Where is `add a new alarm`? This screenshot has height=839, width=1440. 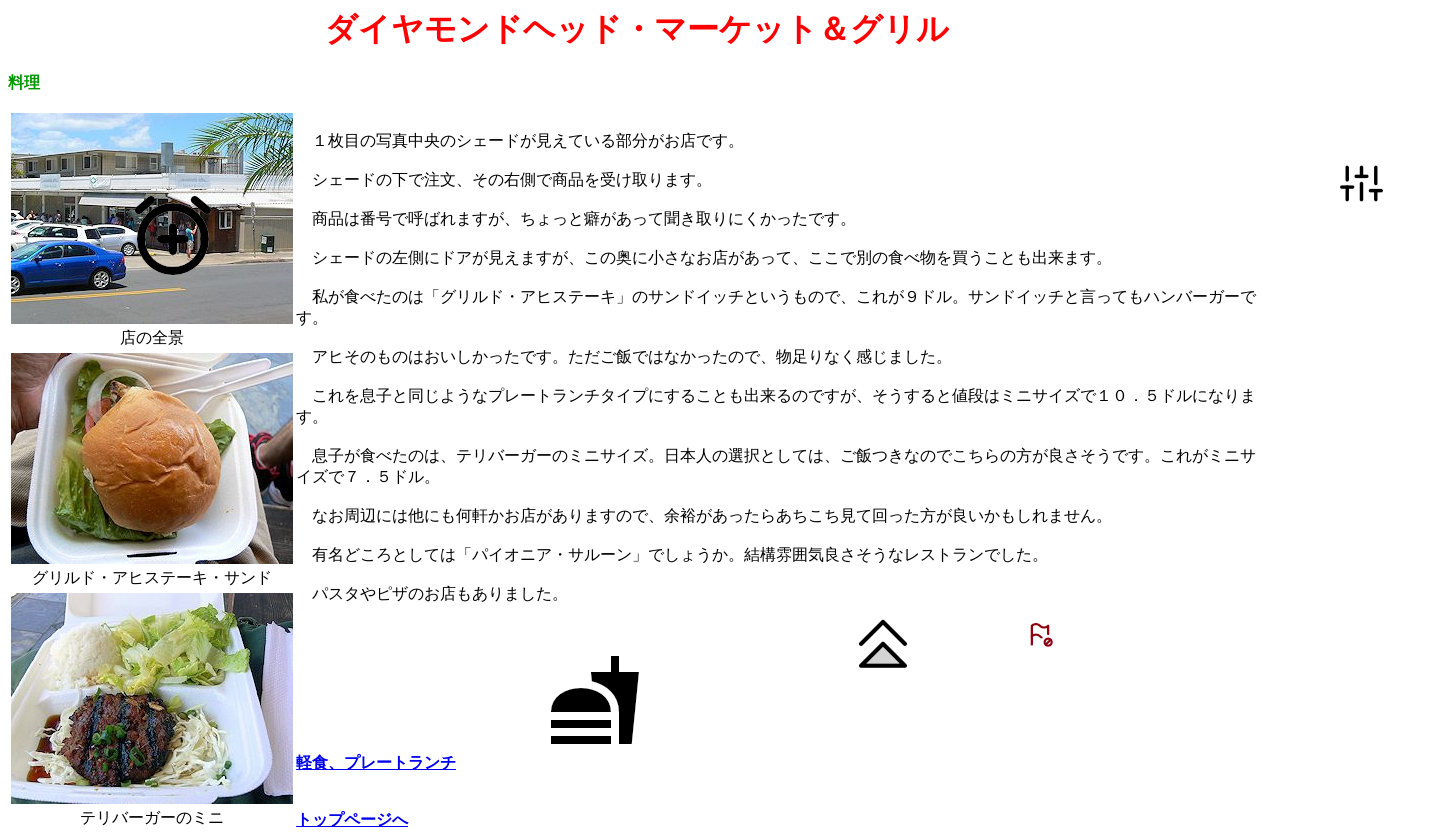 add a new alarm is located at coordinates (173, 235).